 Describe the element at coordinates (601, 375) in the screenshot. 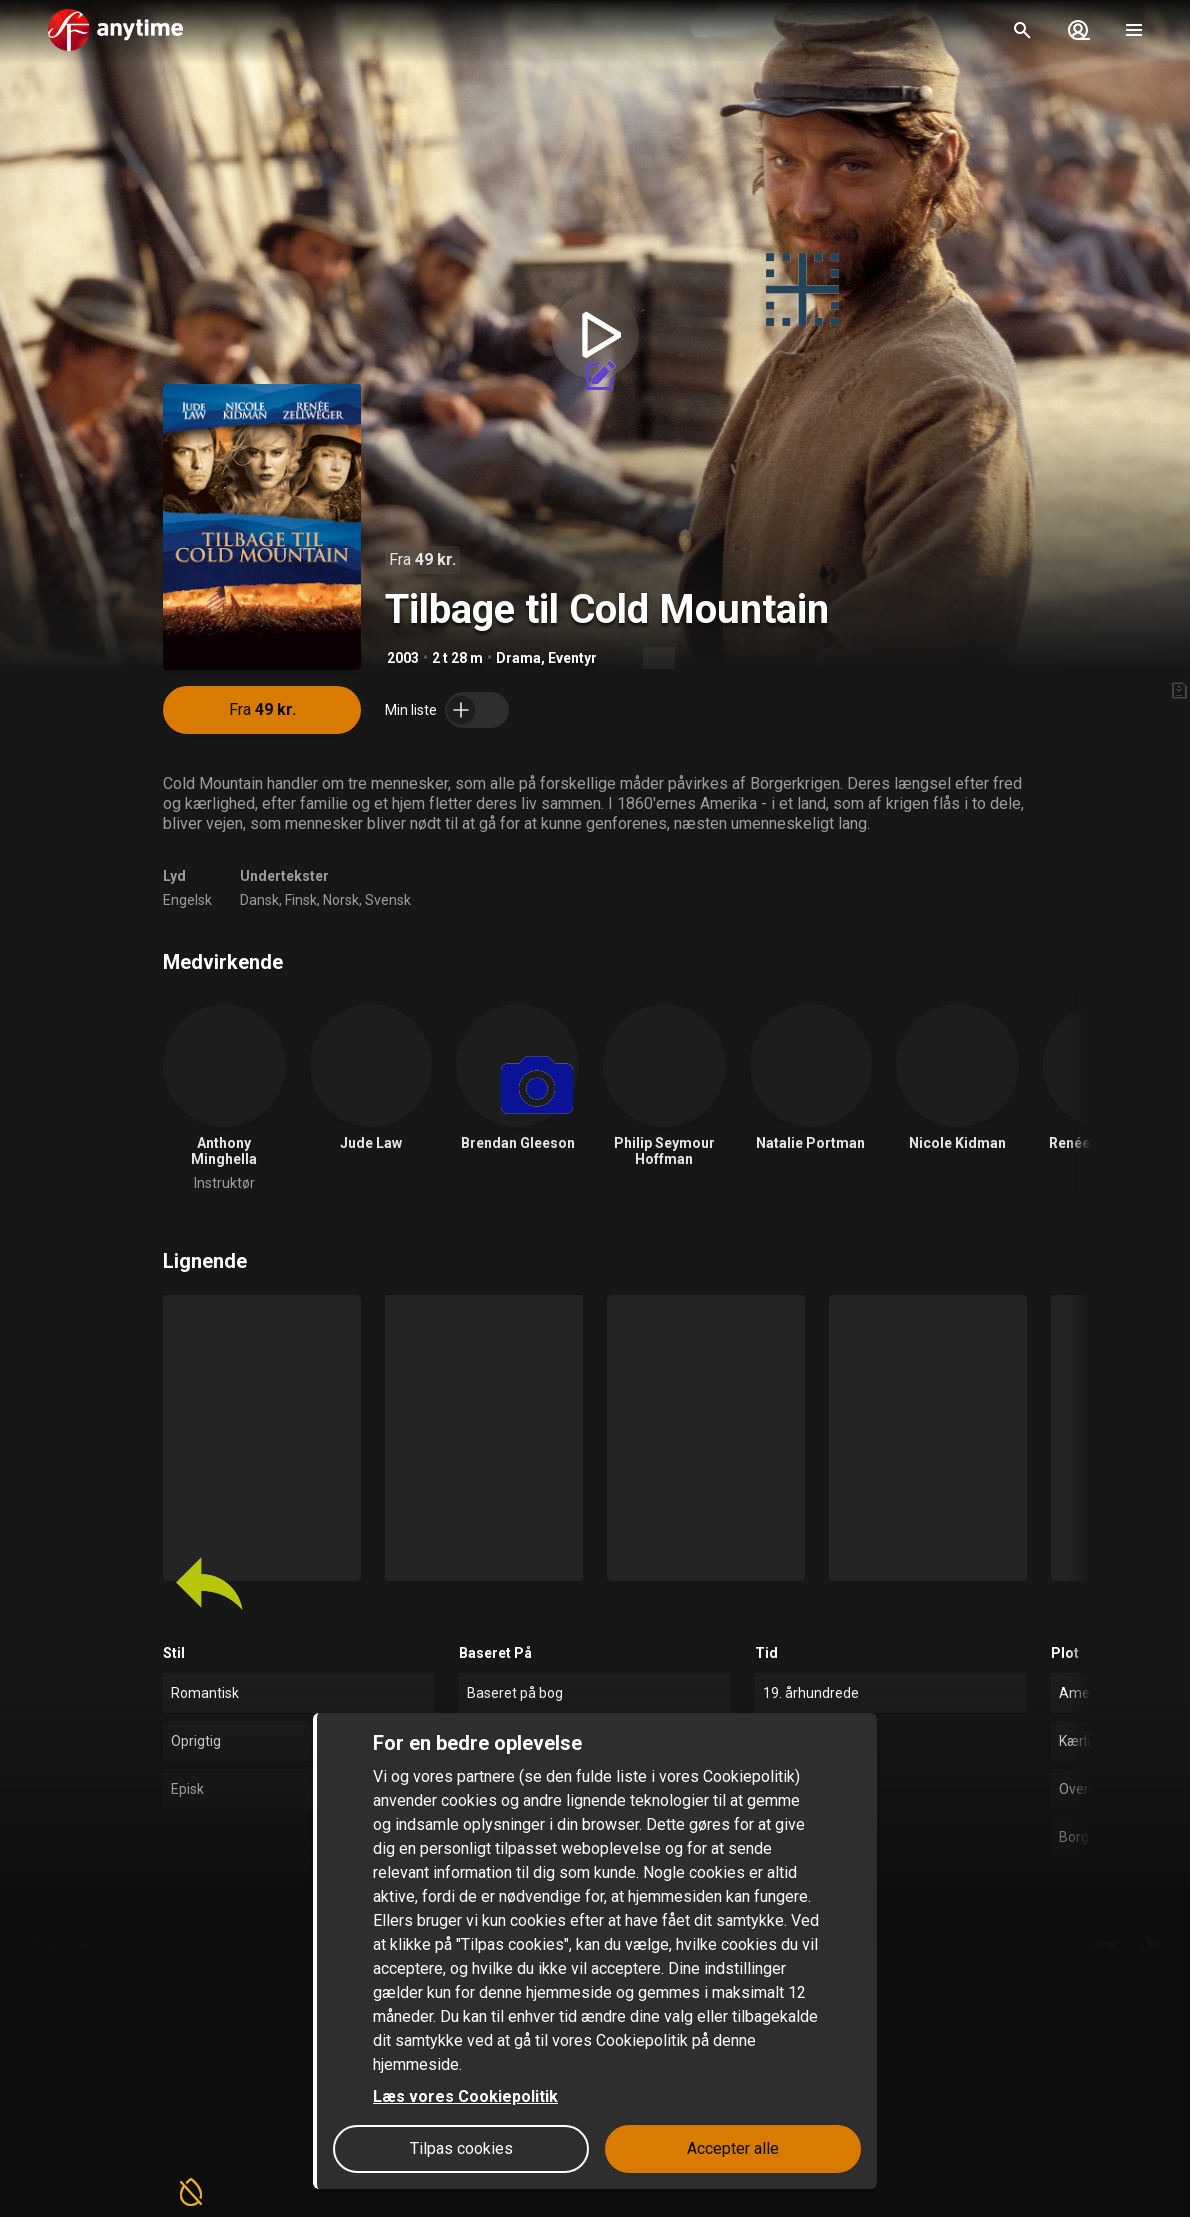

I see `compose a new message or document` at that location.